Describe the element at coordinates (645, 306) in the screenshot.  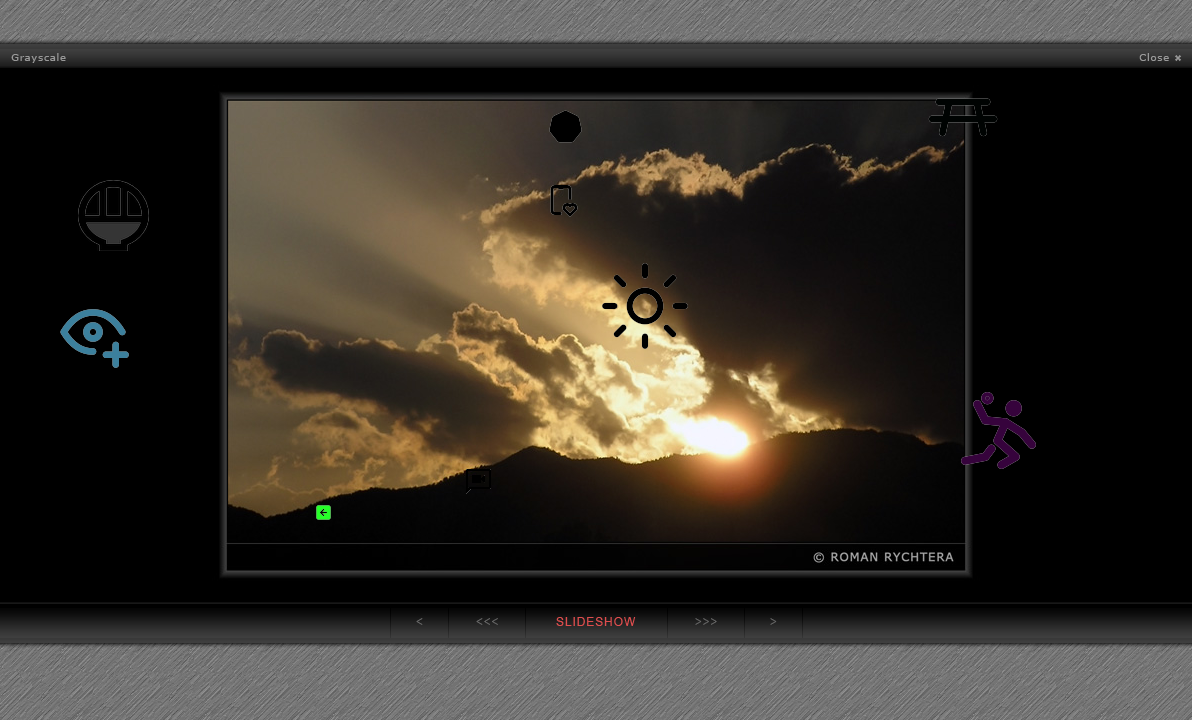
I see `toggle light mode or increase brightness` at that location.